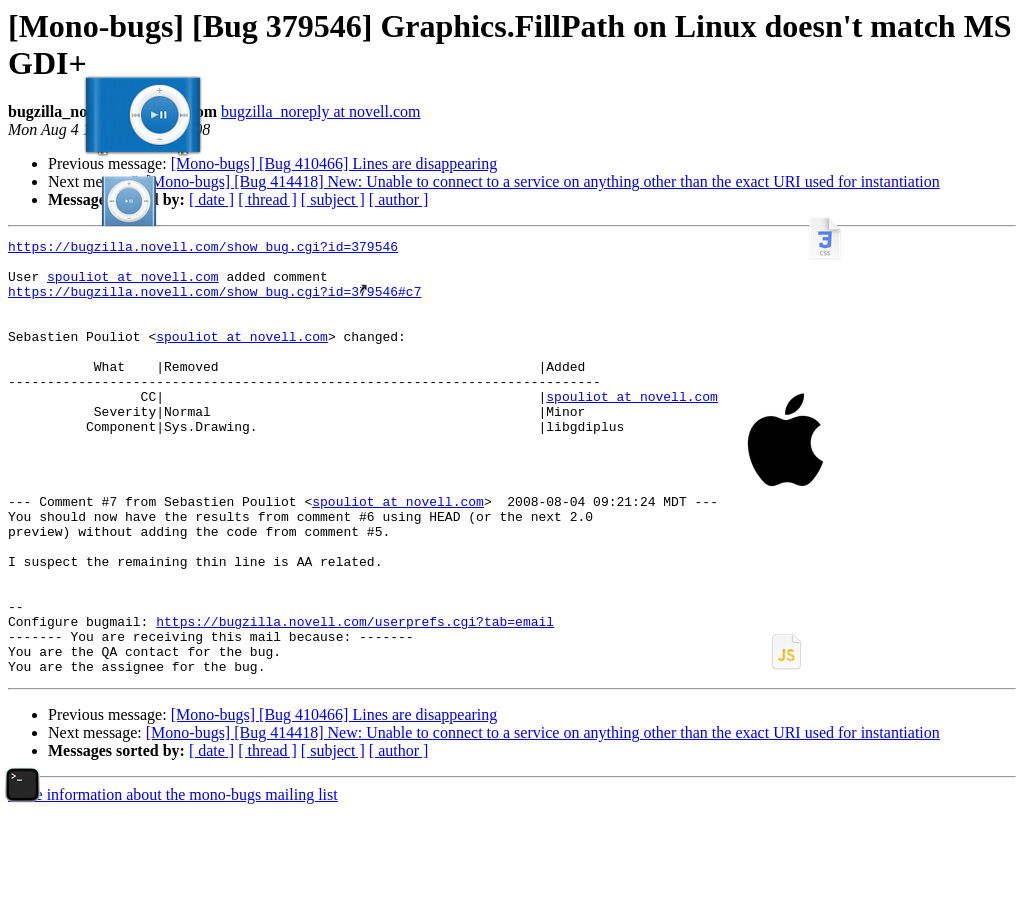 This screenshot has width=1024, height=899. I want to click on a CSS stylesheet file, so click(825, 239).